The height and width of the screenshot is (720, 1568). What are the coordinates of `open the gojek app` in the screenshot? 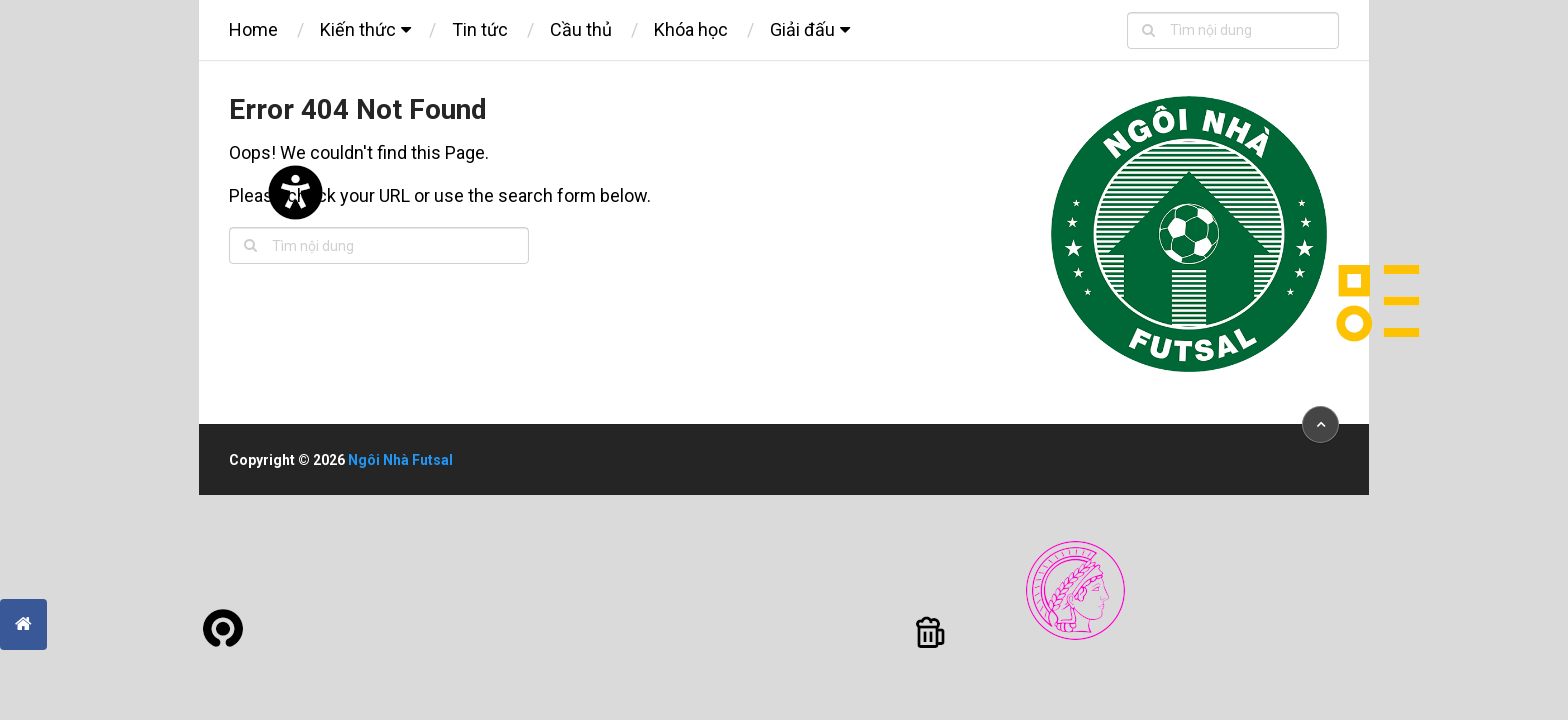 It's located at (223, 628).